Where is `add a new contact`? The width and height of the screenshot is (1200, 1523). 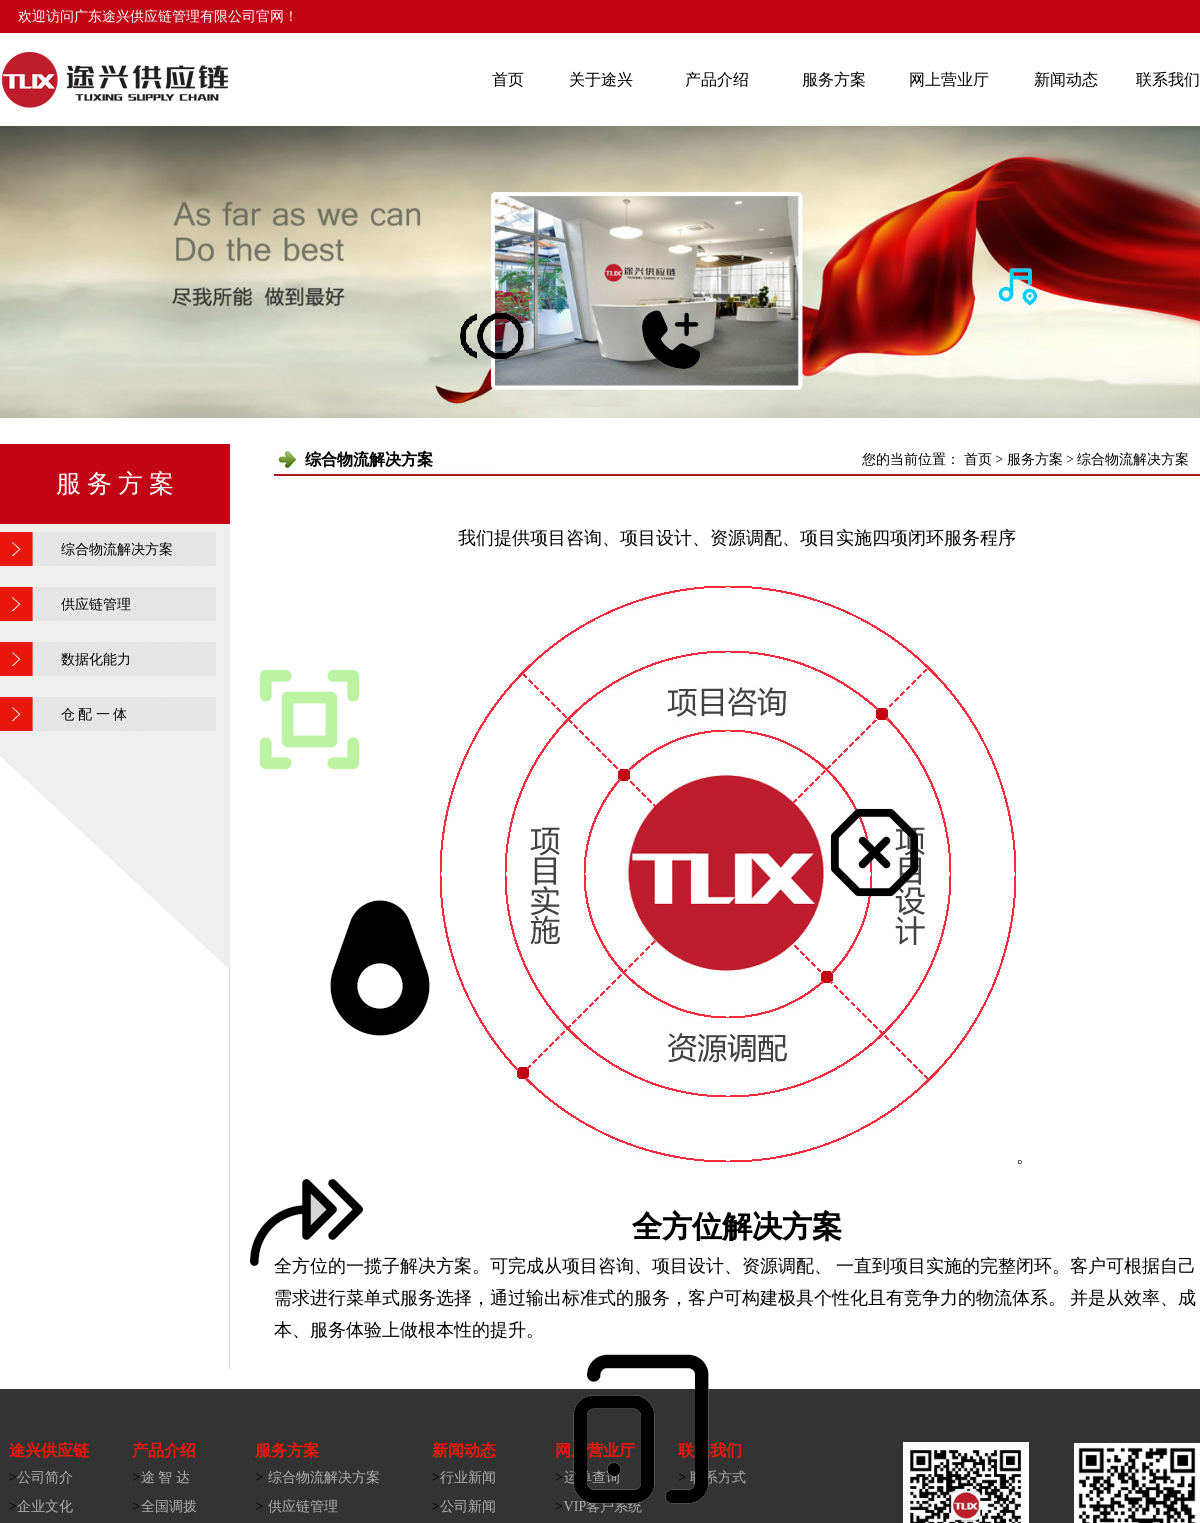
add a new contact is located at coordinates (672, 338).